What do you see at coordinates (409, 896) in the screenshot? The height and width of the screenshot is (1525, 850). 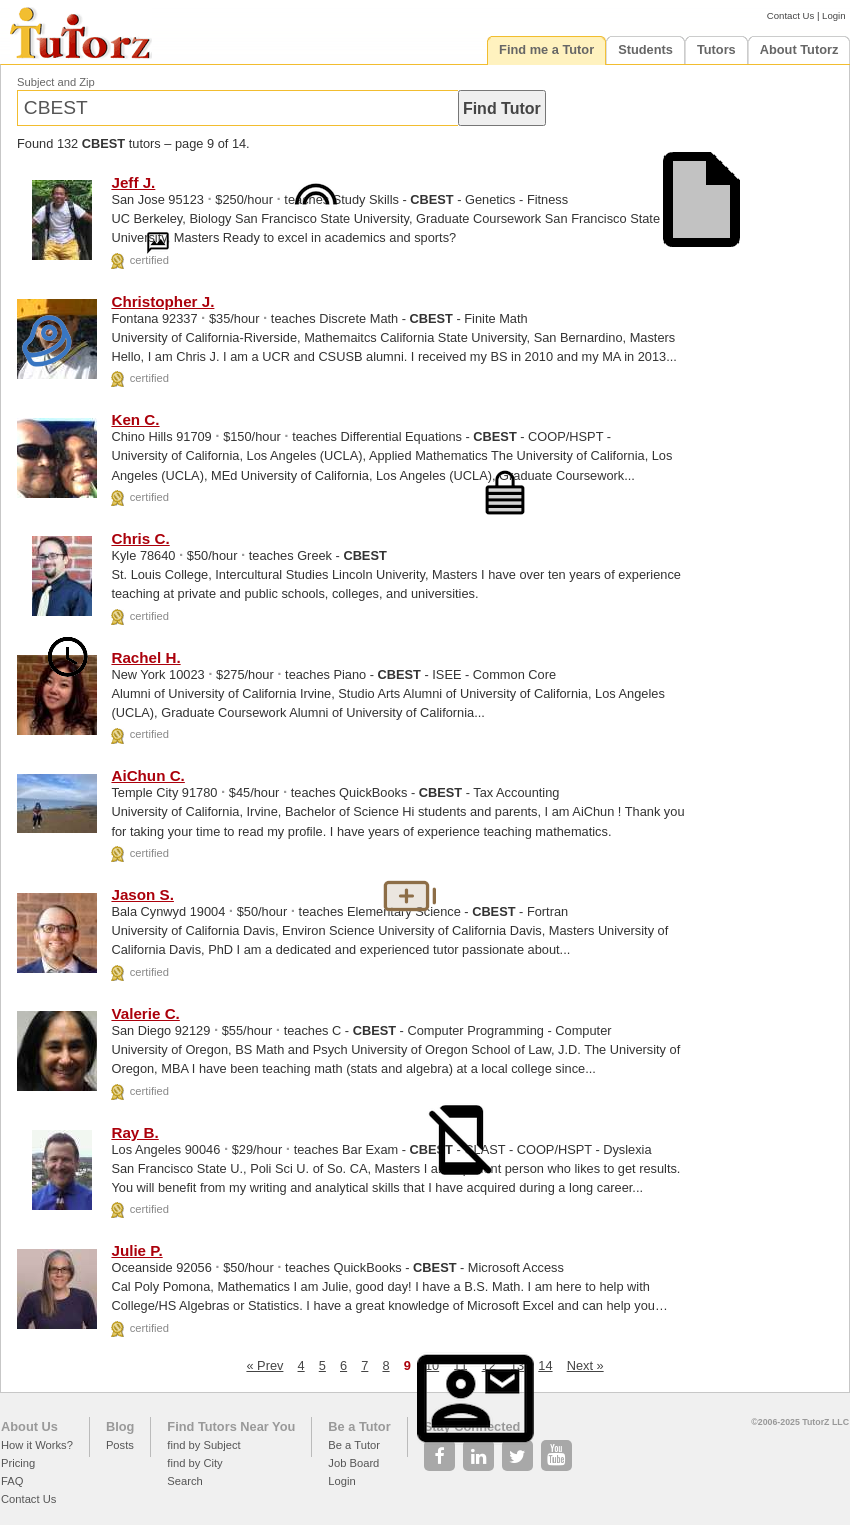 I see `add or extend battery life` at bounding box center [409, 896].